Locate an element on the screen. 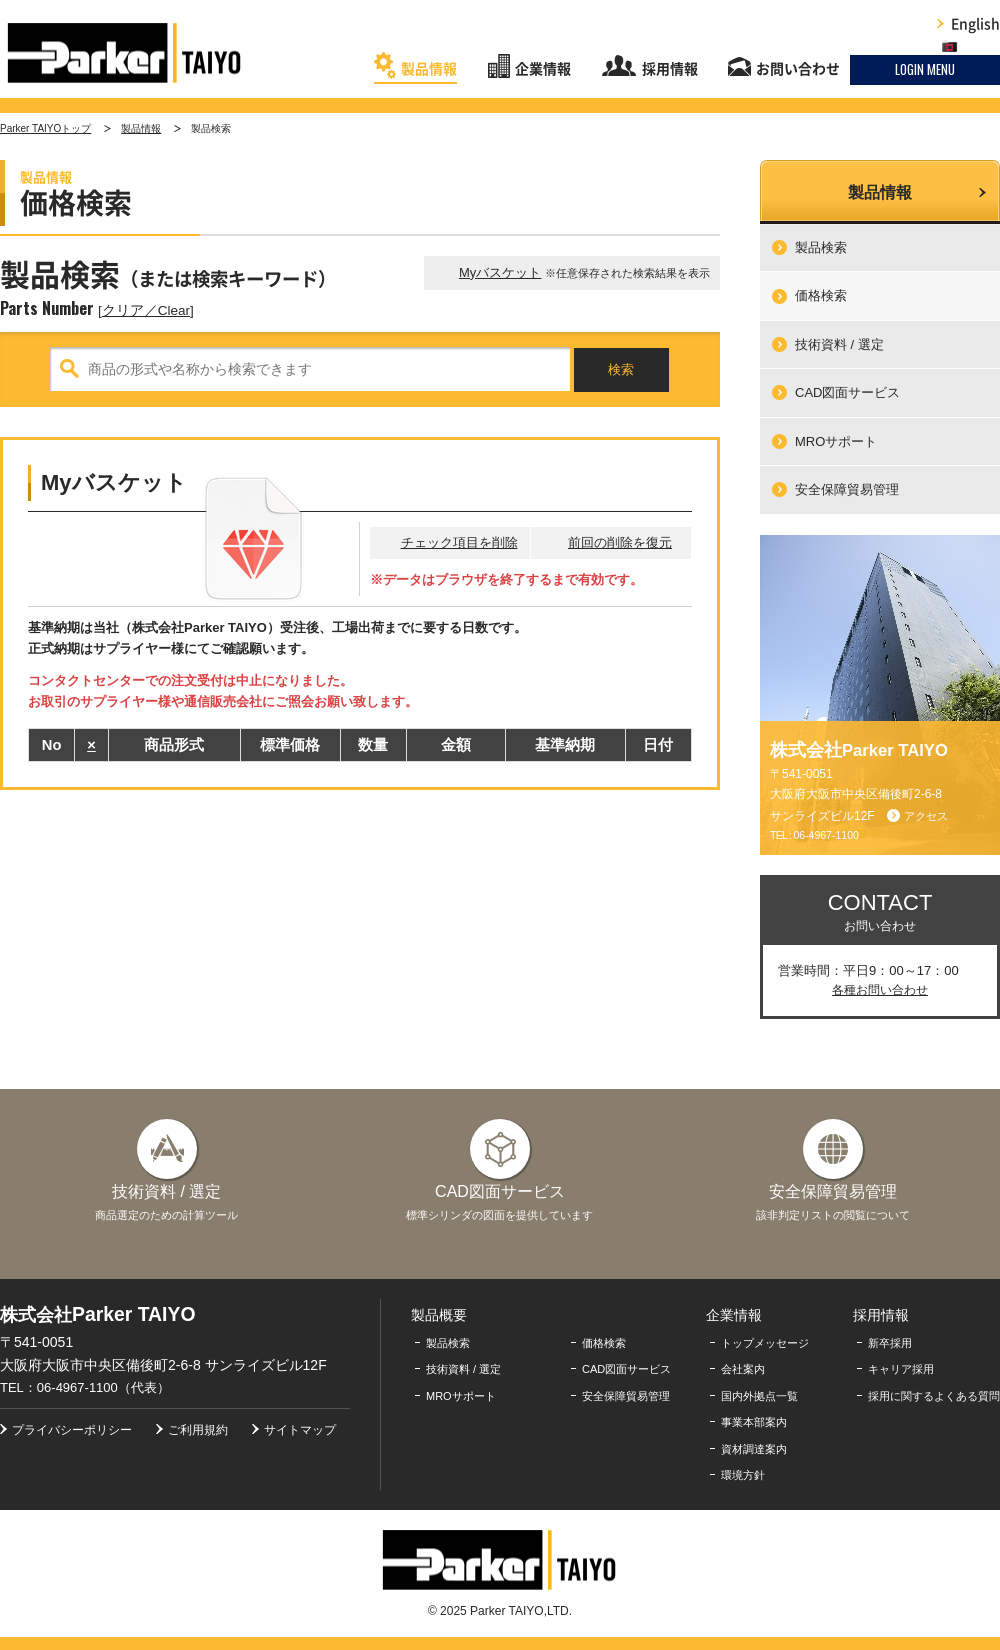 The width and height of the screenshot is (1000, 1650). ruby programming language source file is located at coordinates (253, 538).